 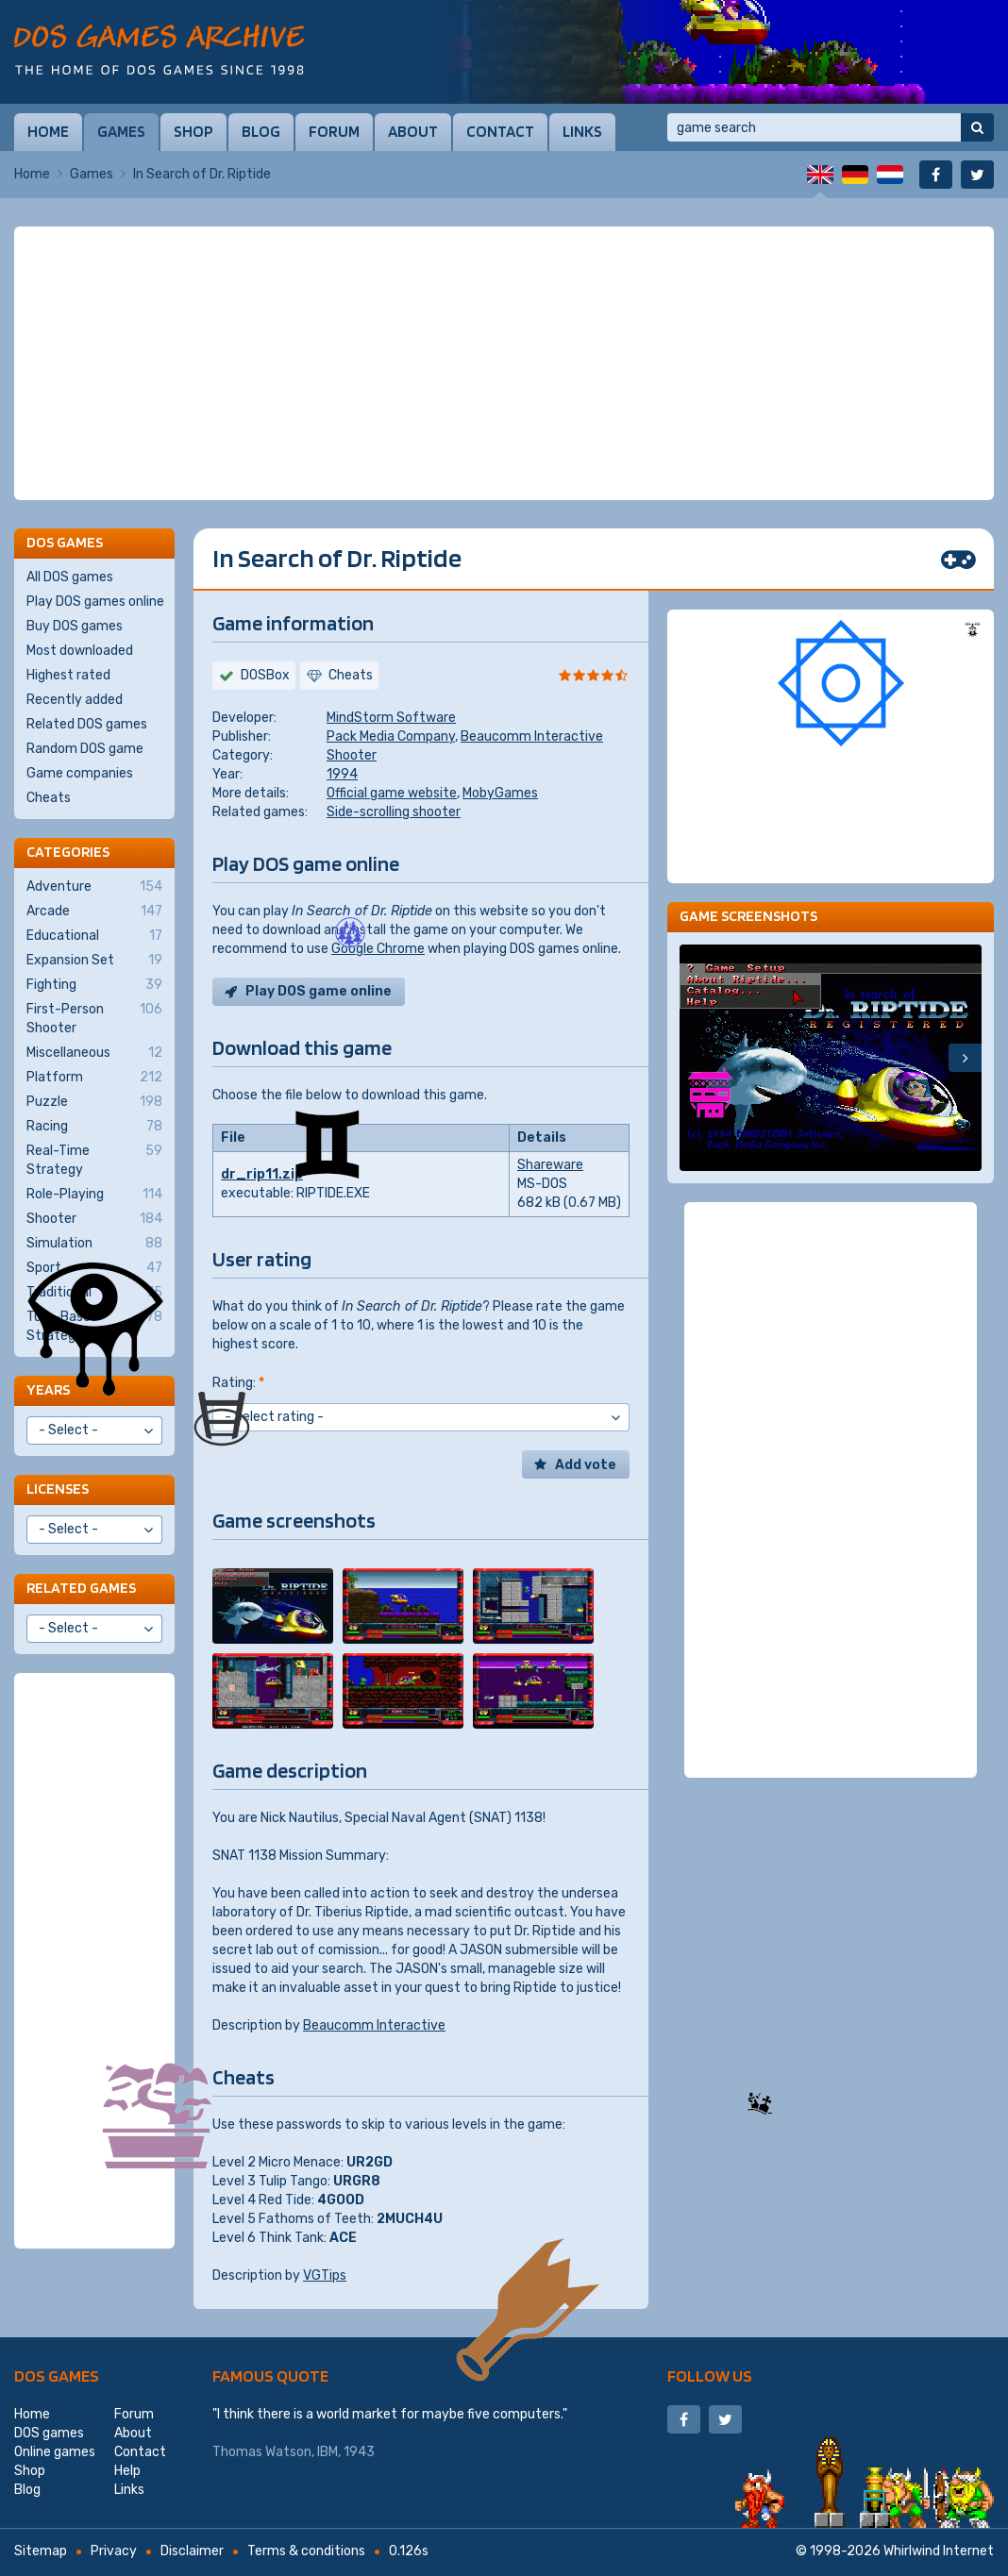 What do you see at coordinates (95, 1329) in the screenshot?
I see `indicates a horror or gore content warning` at bounding box center [95, 1329].